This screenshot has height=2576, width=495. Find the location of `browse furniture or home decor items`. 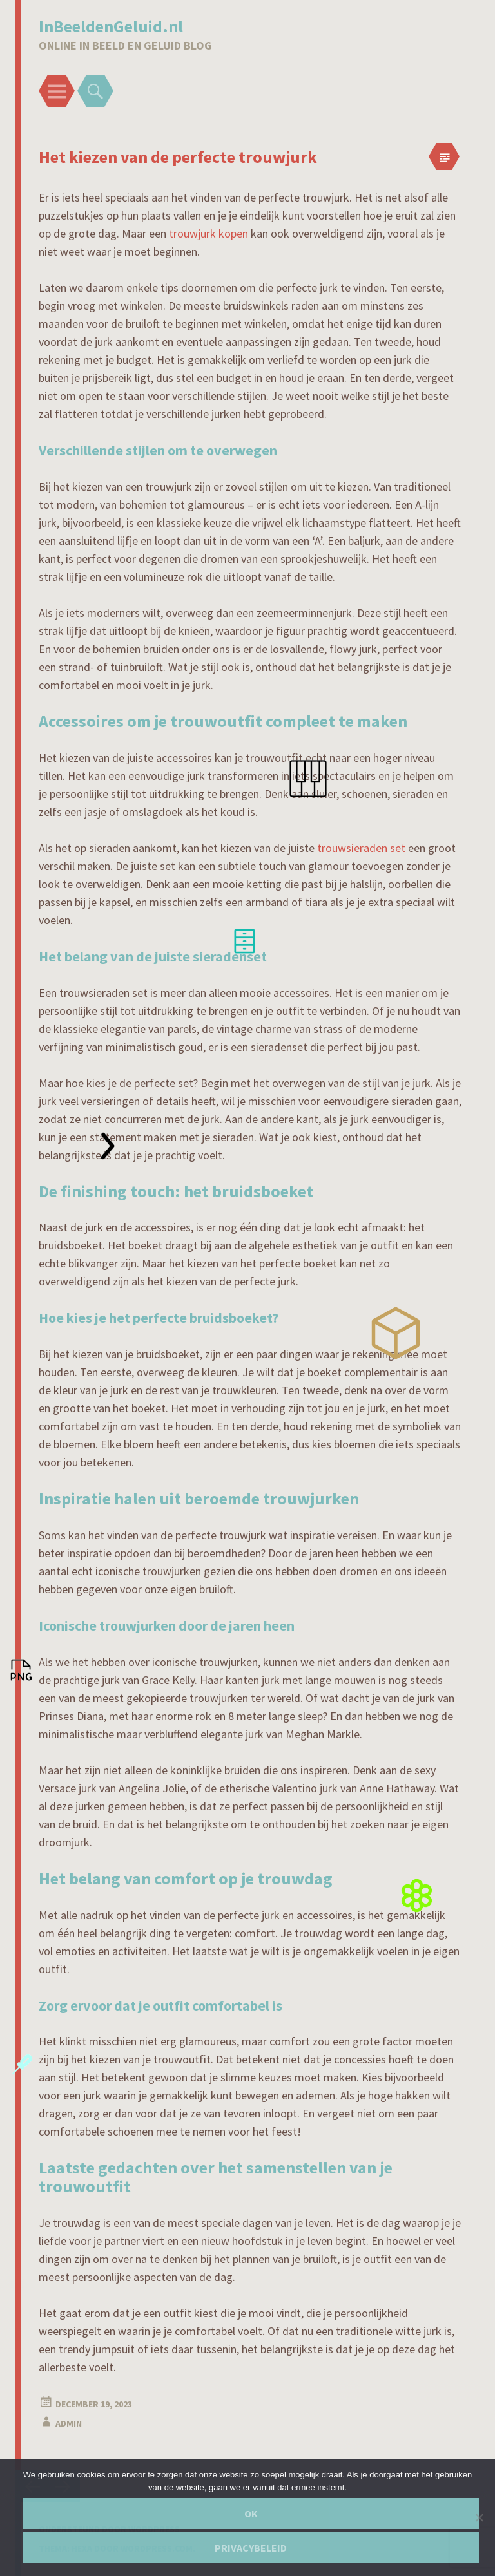

browse furniture or home decor items is located at coordinates (244, 941).